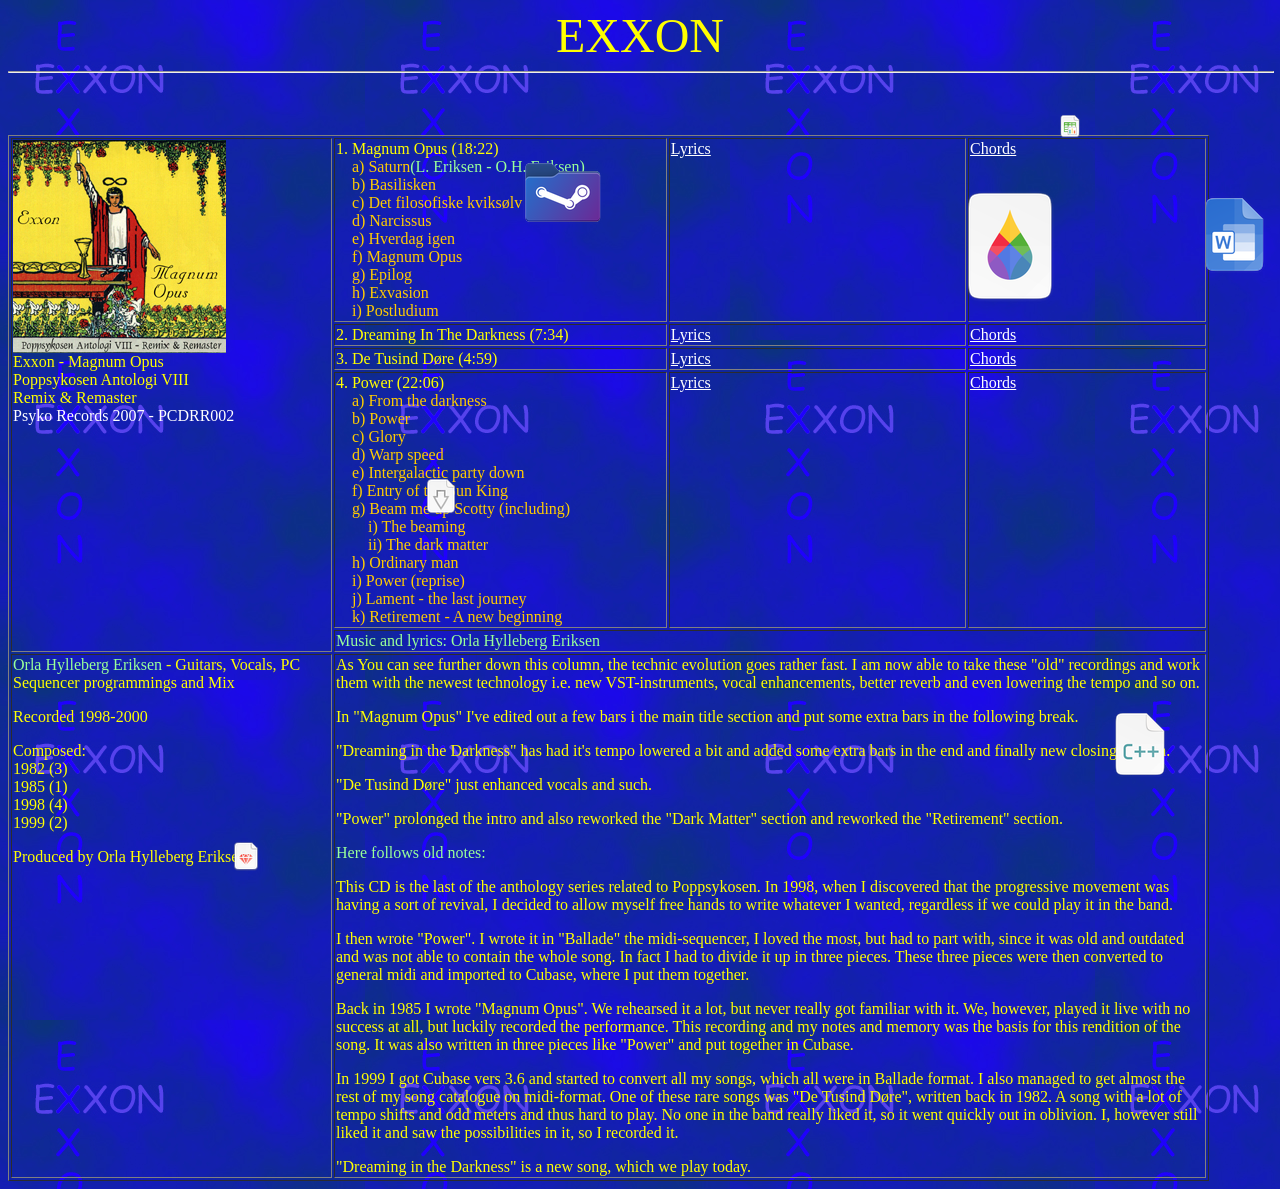 This screenshot has width=1280, height=1189. I want to click on openoffice calc spreadsheet file, so click(1070, 126).